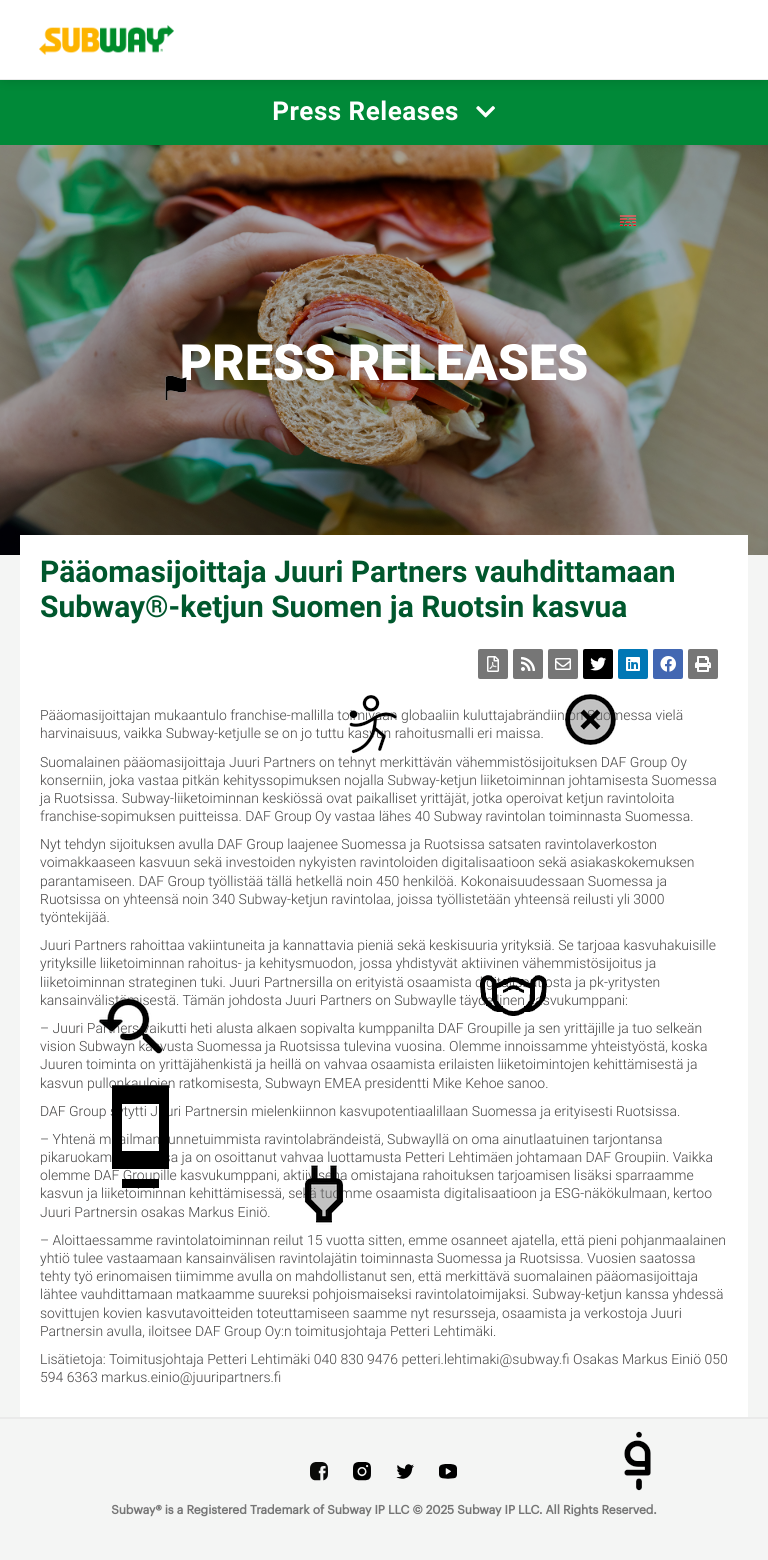 The width and height of the screenshot is (768, 1560). Describe the element at coordinates (513, 995) in the screenshot. I see `indicates face mask required` at that location.